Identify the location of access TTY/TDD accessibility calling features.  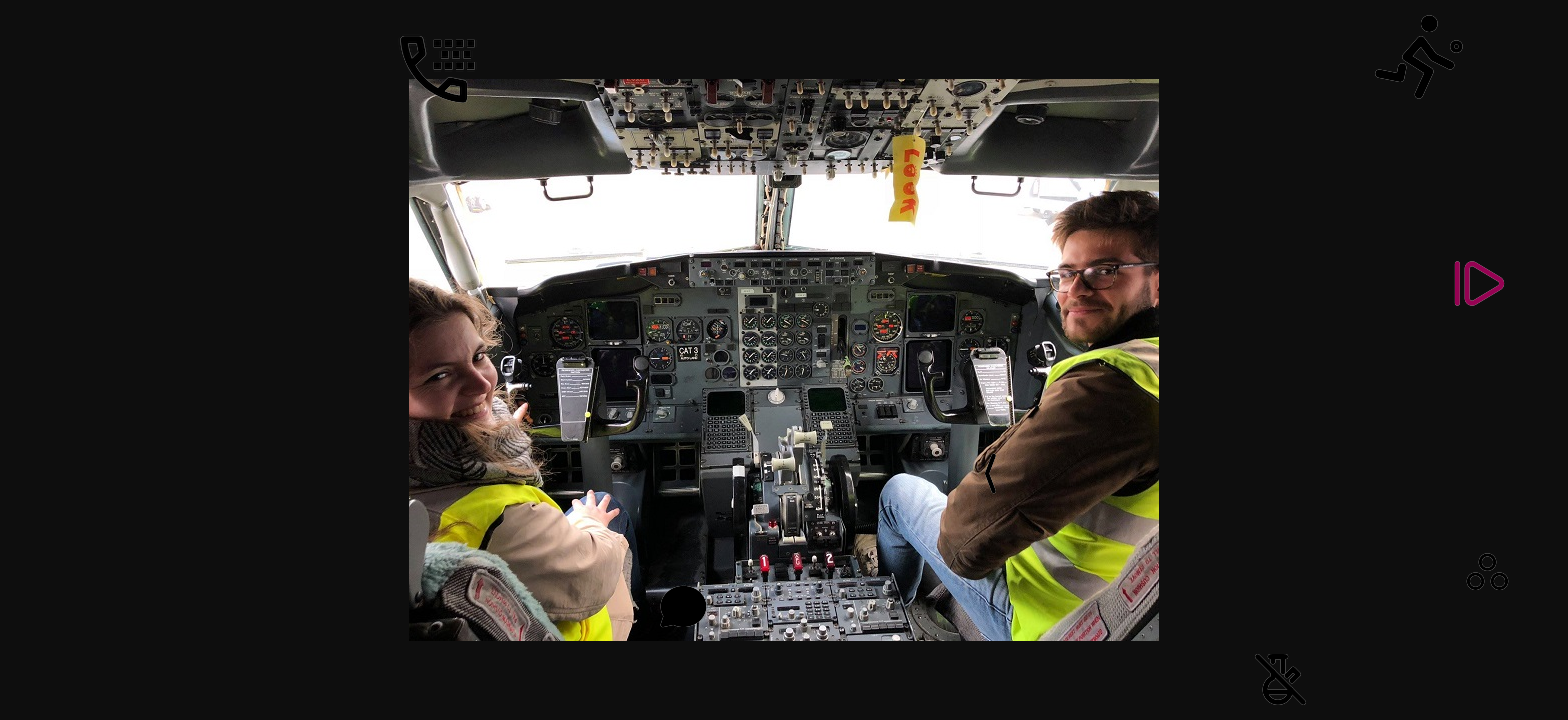
(437, 69).